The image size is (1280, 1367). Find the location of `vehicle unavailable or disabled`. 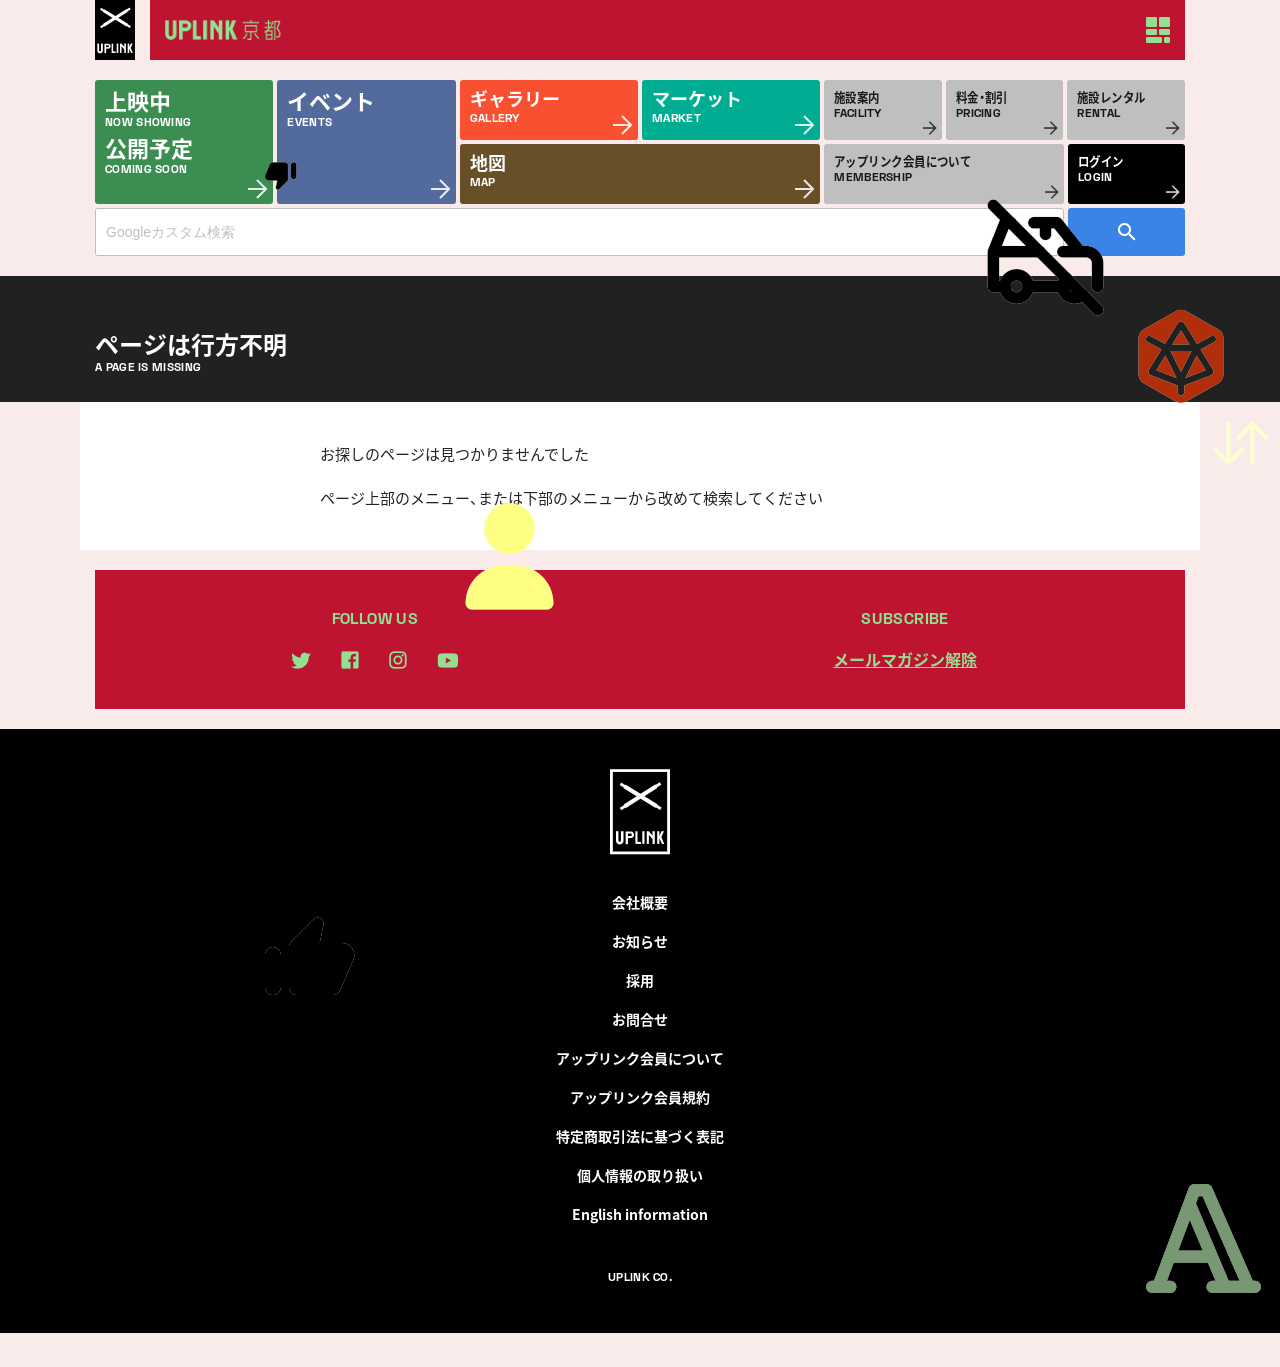

vehicle unavailable or disabled is located at coordinates (1045, 257).